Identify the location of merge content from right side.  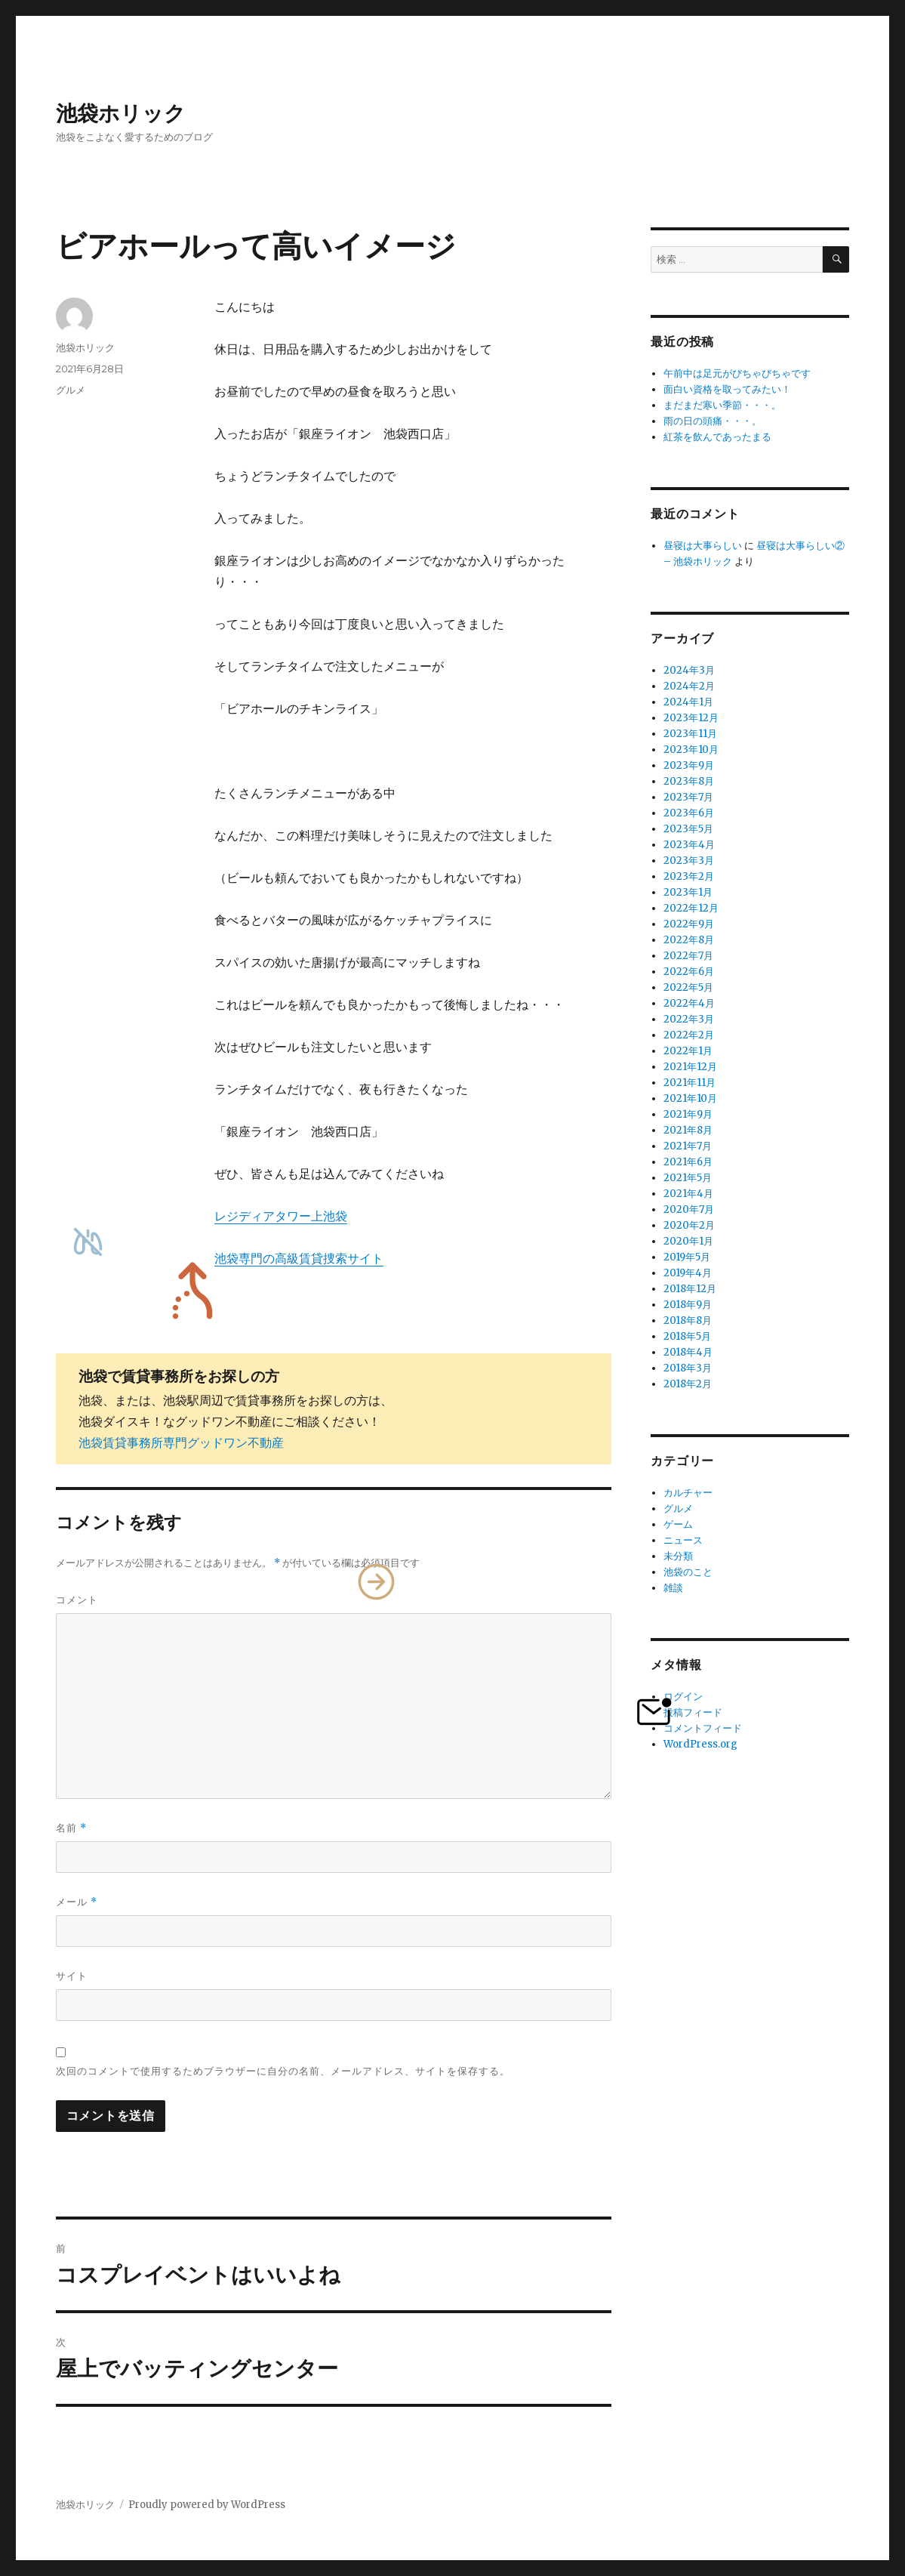
(192, 1291).